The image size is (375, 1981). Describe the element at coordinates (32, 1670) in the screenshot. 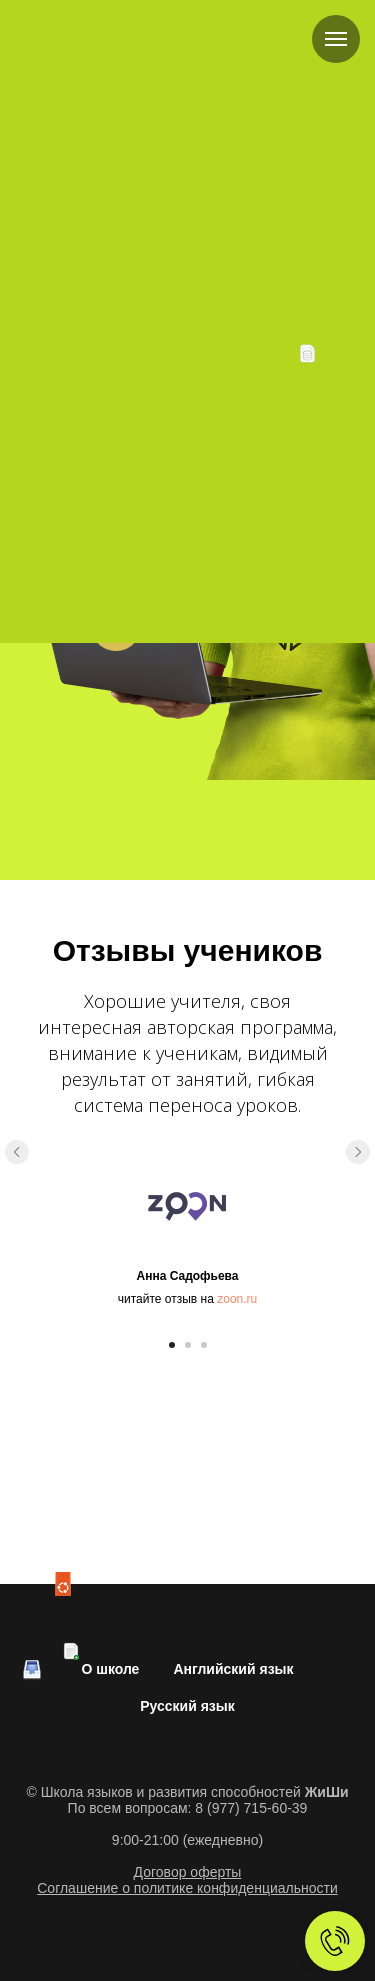

I see `access your email inbox` at that location.